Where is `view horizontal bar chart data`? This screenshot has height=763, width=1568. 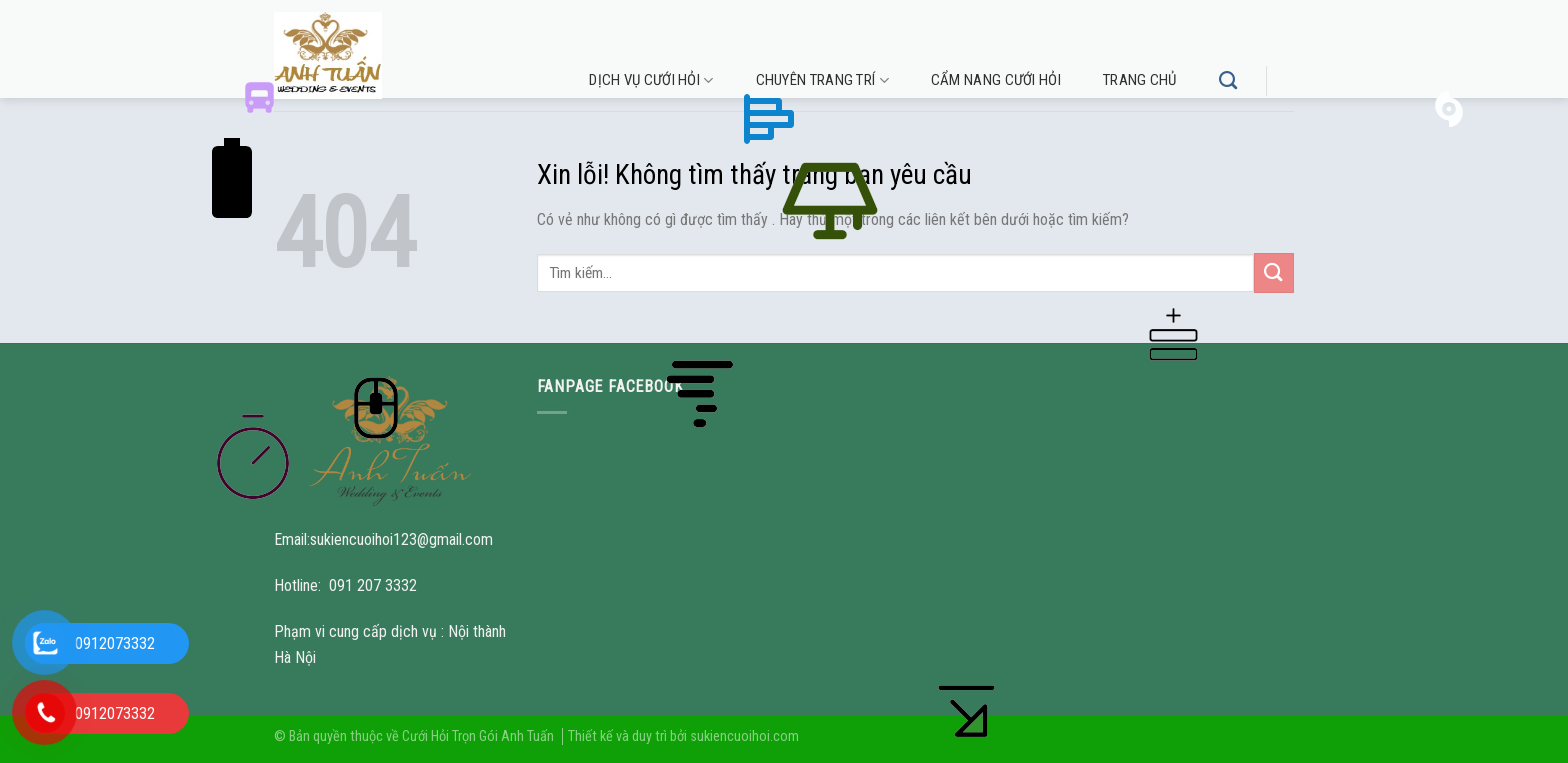 view horizontal bar chart data is located at coordinates (767, 119).